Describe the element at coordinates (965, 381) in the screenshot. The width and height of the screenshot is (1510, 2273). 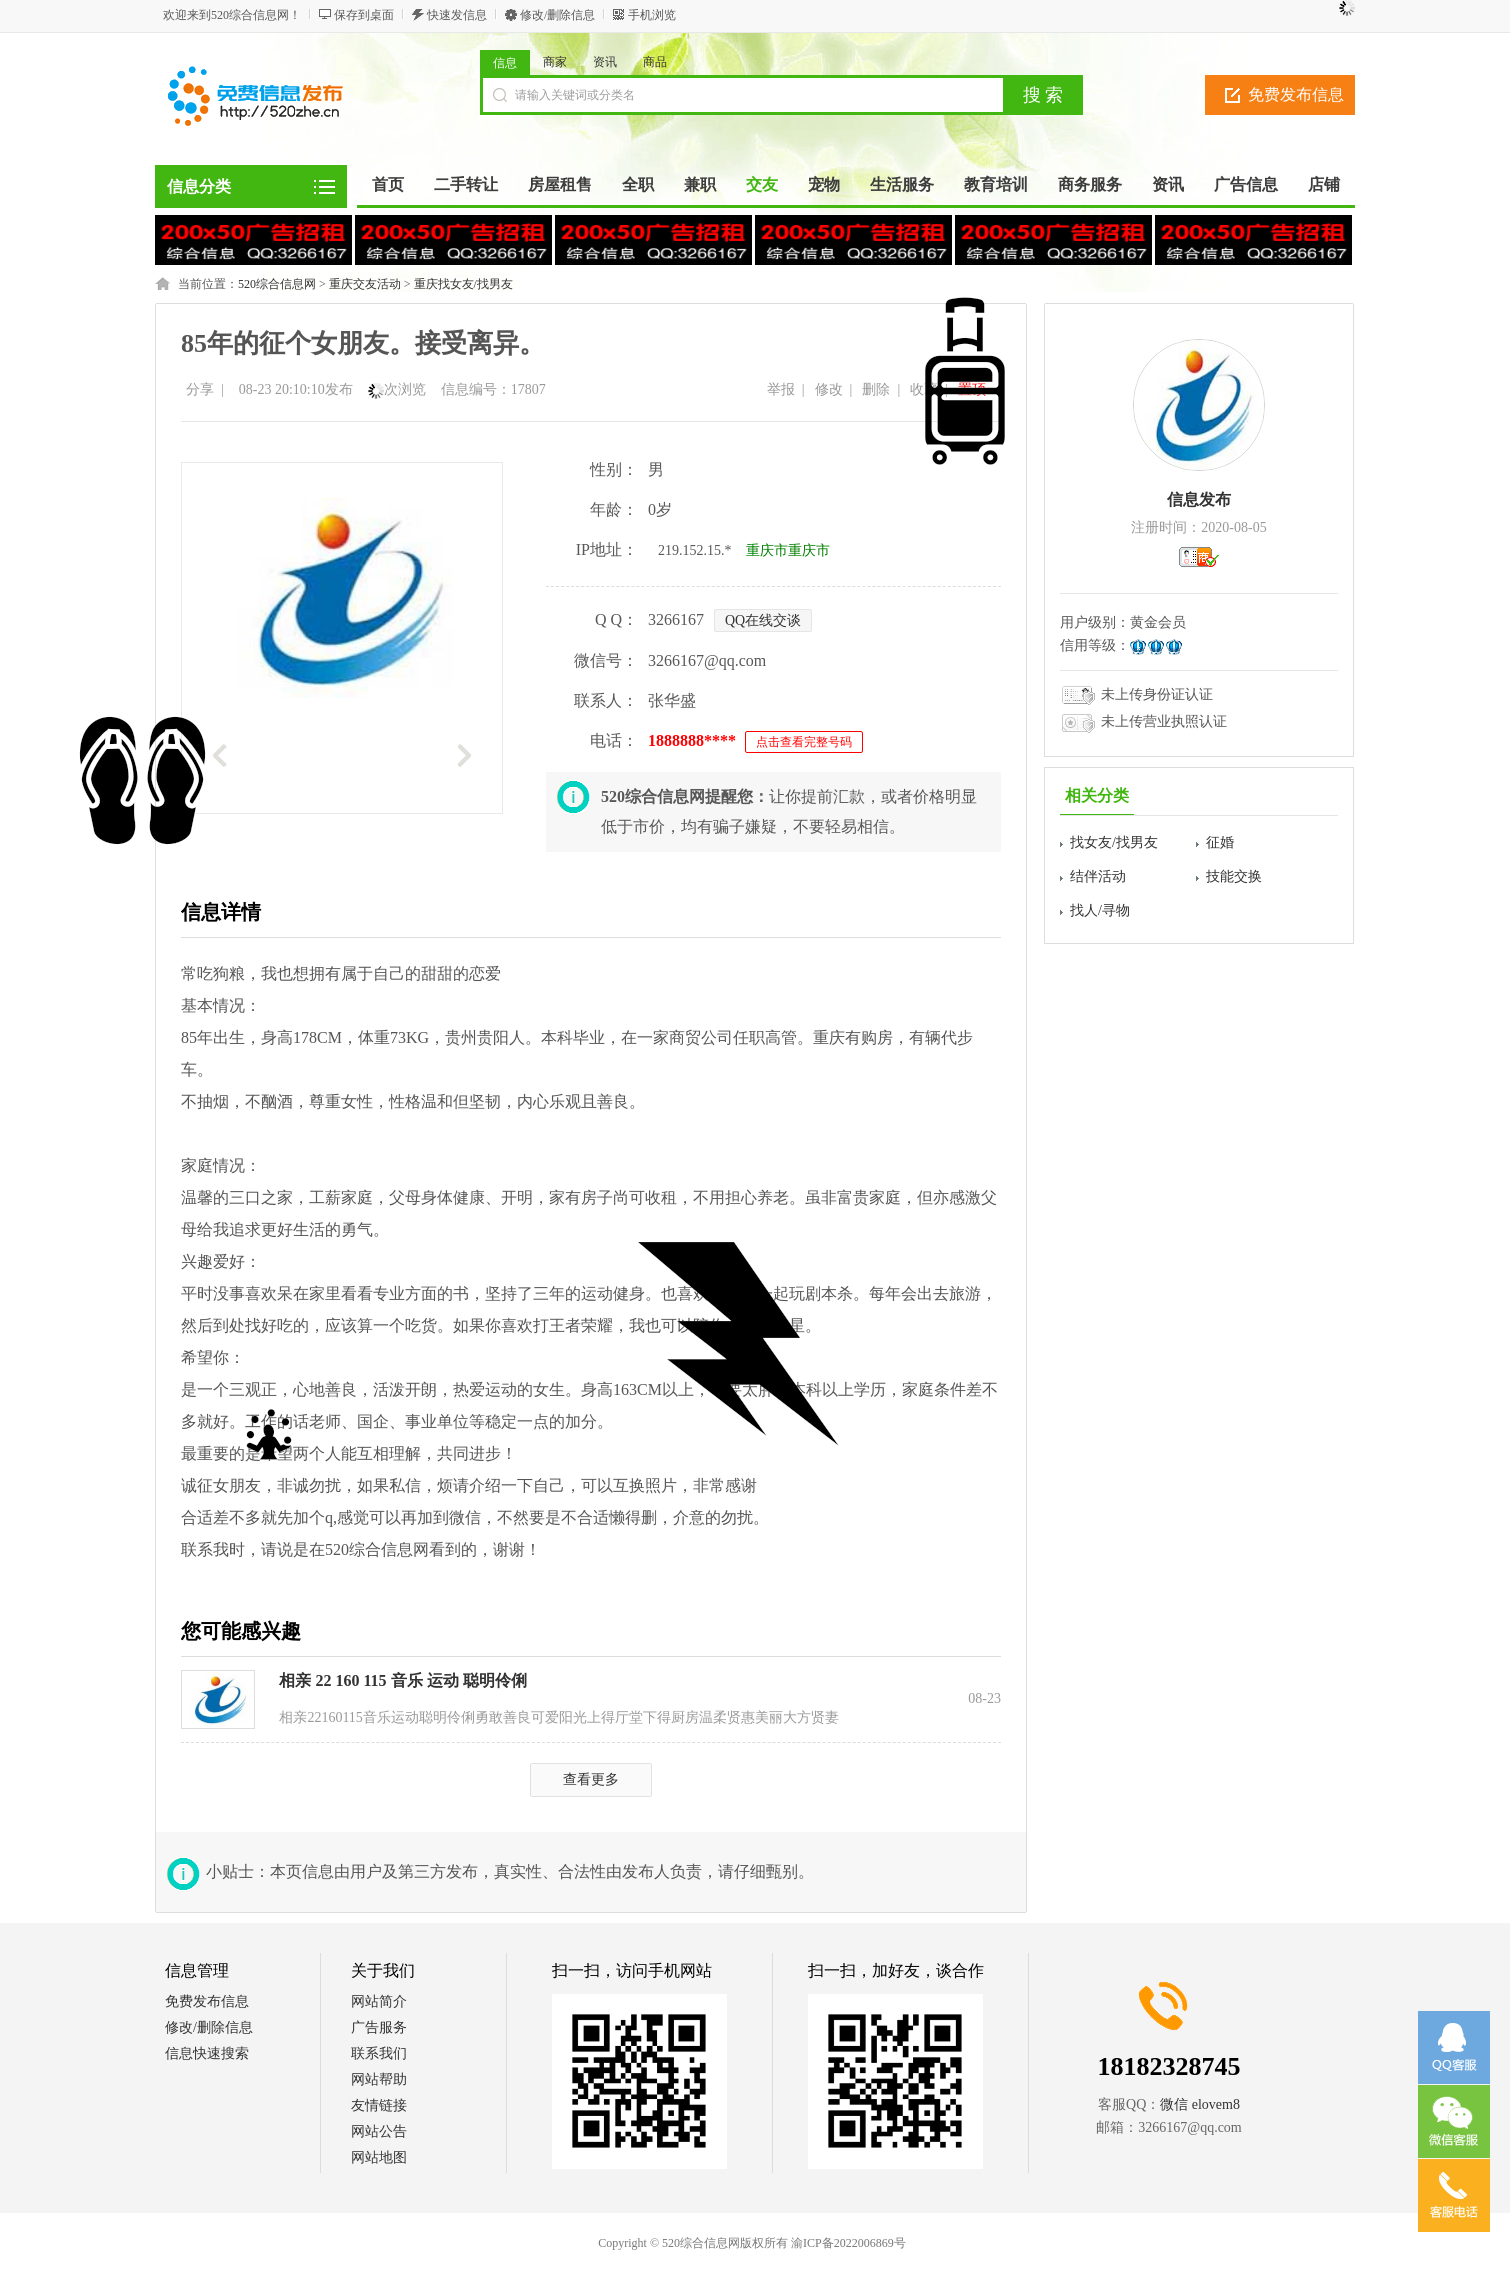
I see `access travel or trip planning features` at that location.